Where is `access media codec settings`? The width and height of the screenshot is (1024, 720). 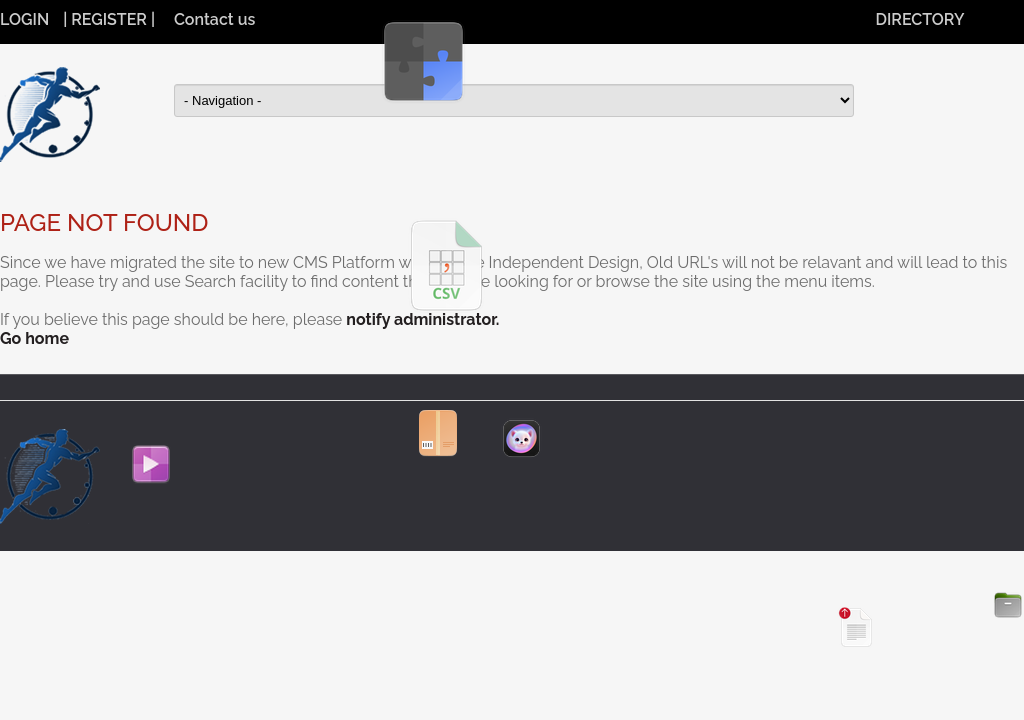
access media codec settings is located at coordinates (151, 464).